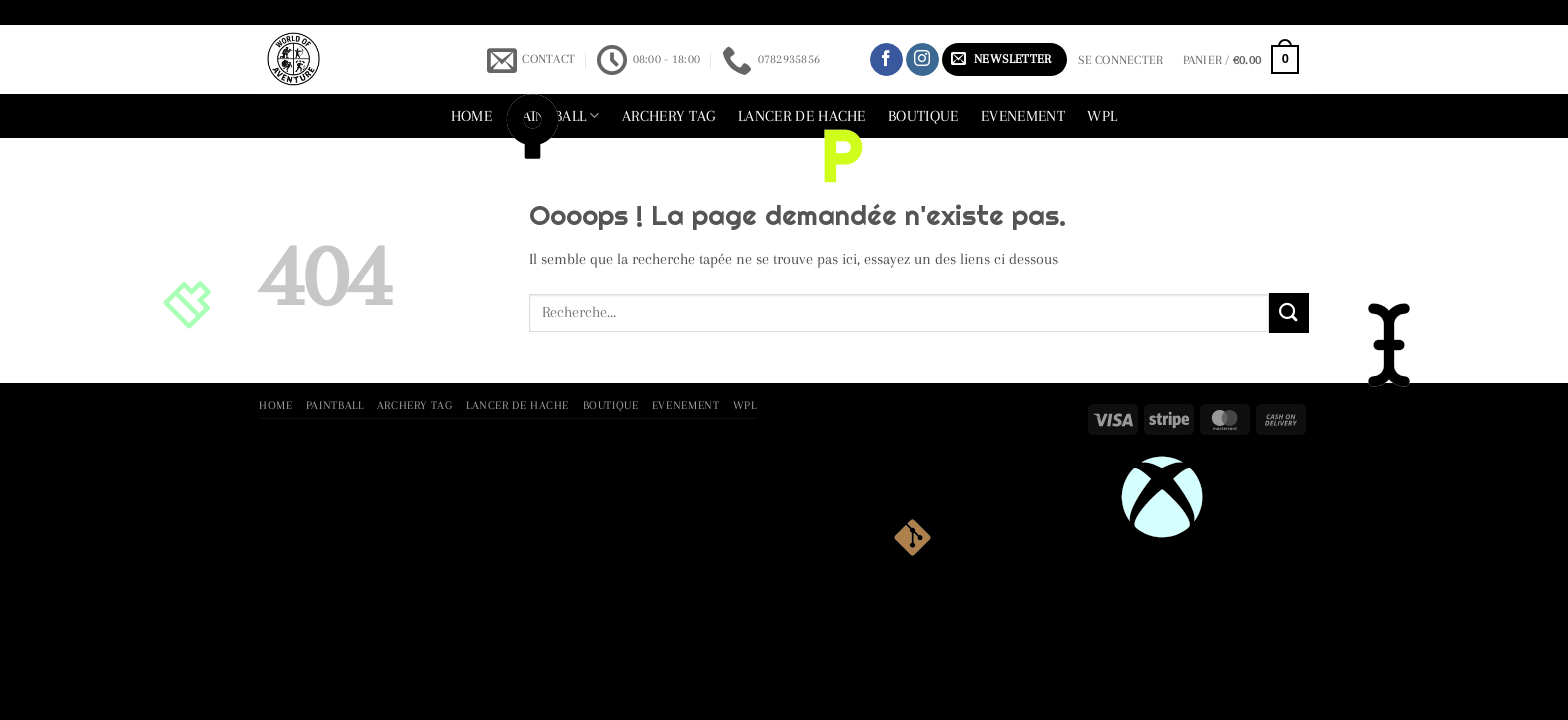  What do you see at coordinates (1162, 497) in the screenshot?
I see `open xbox app or gaming hub` at bounding box center [1162, 497].